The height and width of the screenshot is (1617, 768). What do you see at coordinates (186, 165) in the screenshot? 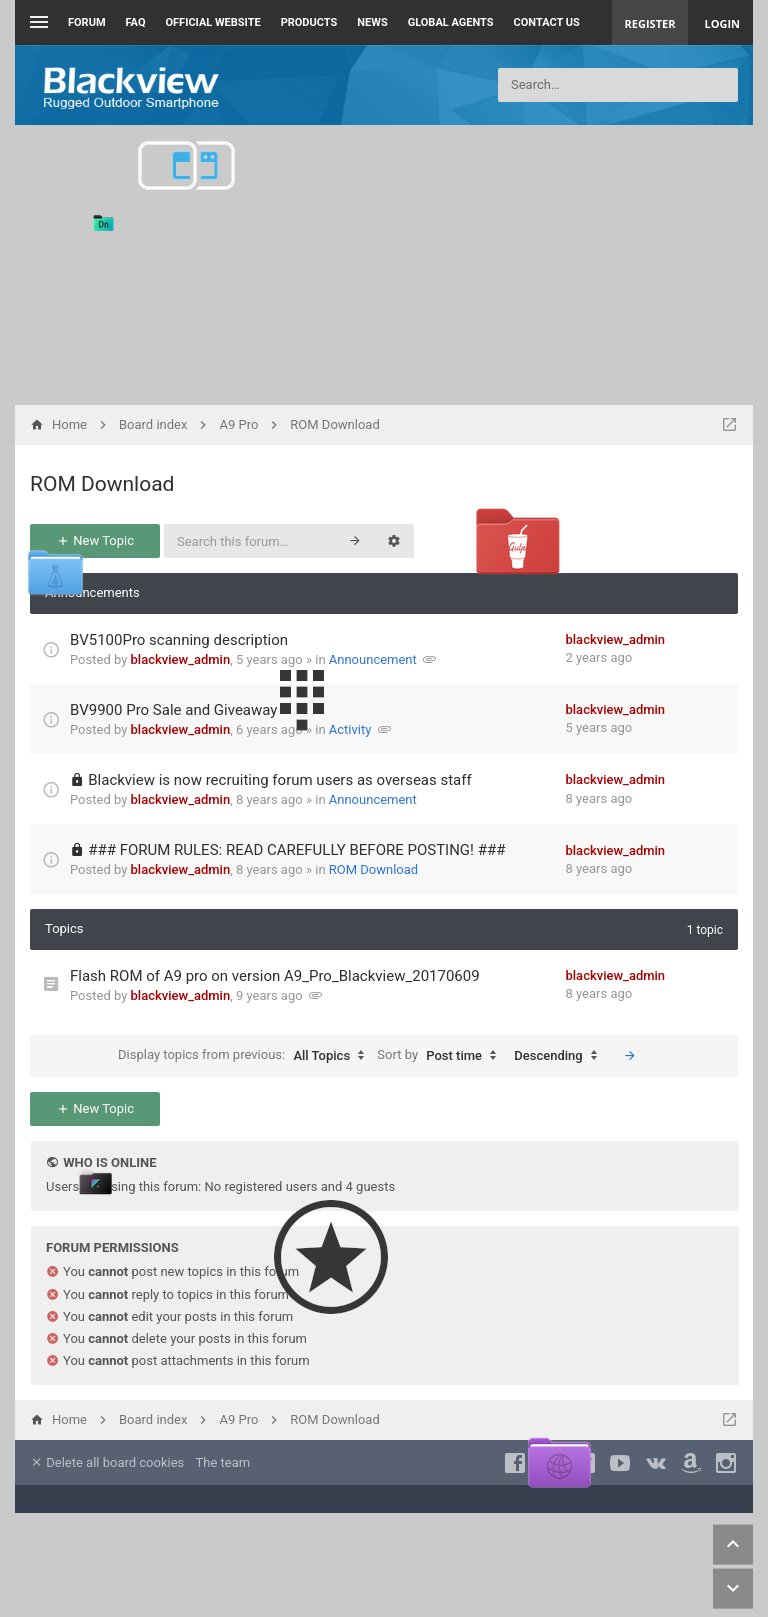
I see `side-by-side window layout with focus on right screen` at bounding box center [186, 165].